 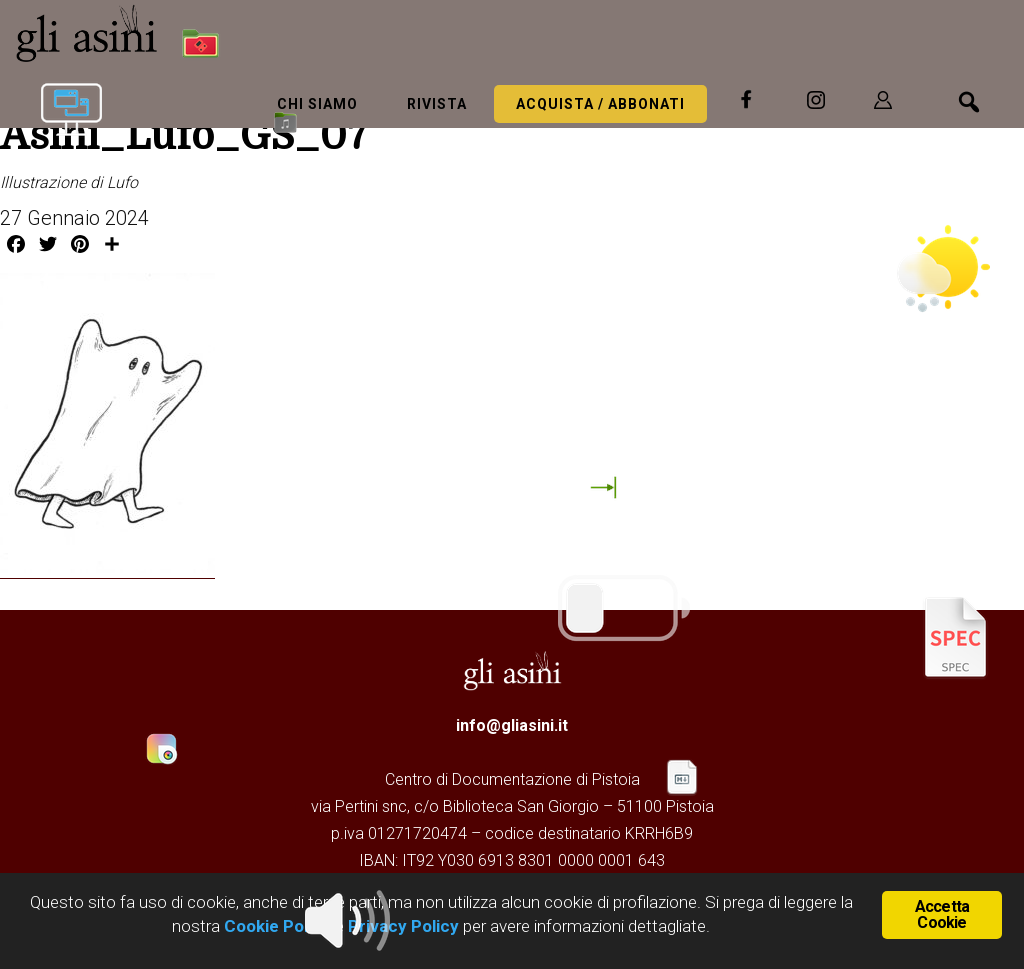 What do you see at coordinates (161, 748) in the screenshot?
I see `open colorgrab color picker app` at bounding box center [161, 748].